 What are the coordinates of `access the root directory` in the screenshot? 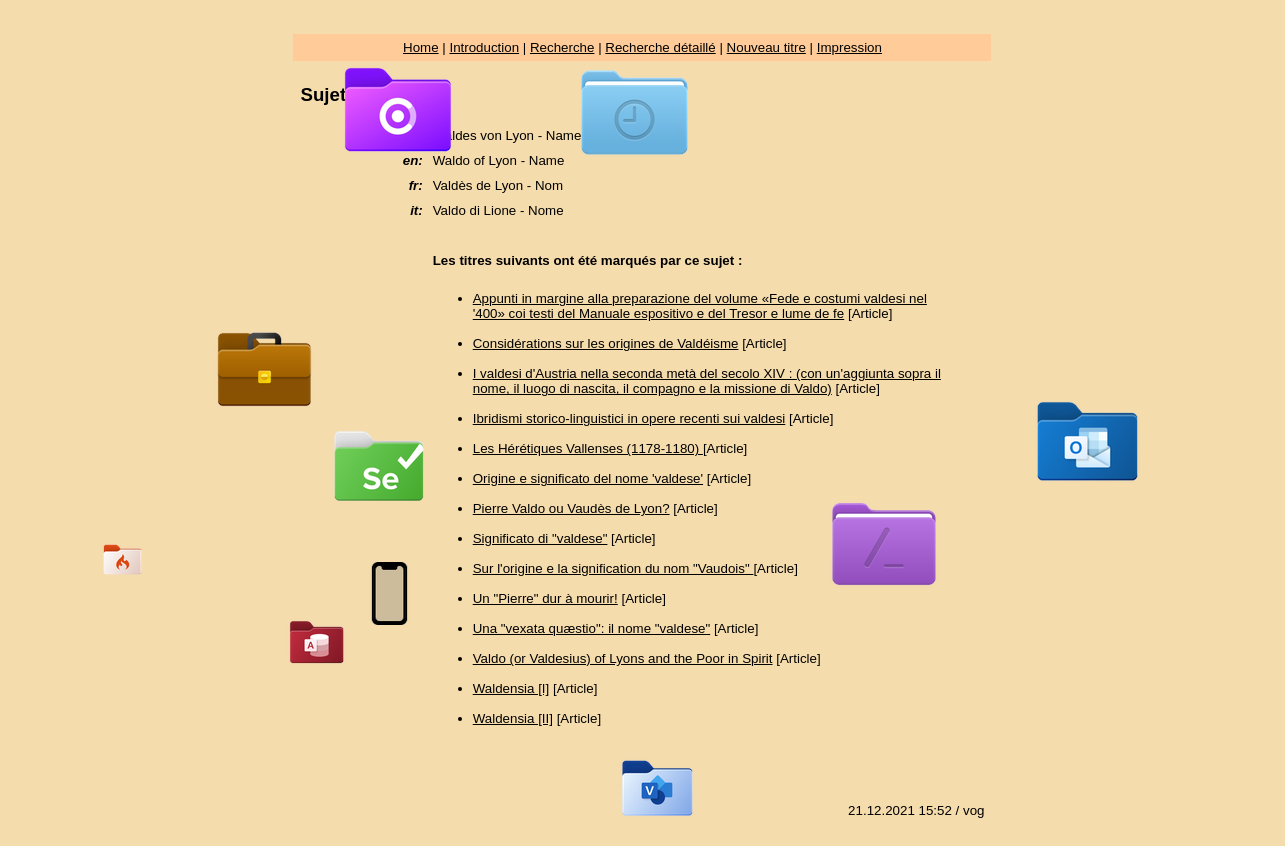 It's located at (884, 544).